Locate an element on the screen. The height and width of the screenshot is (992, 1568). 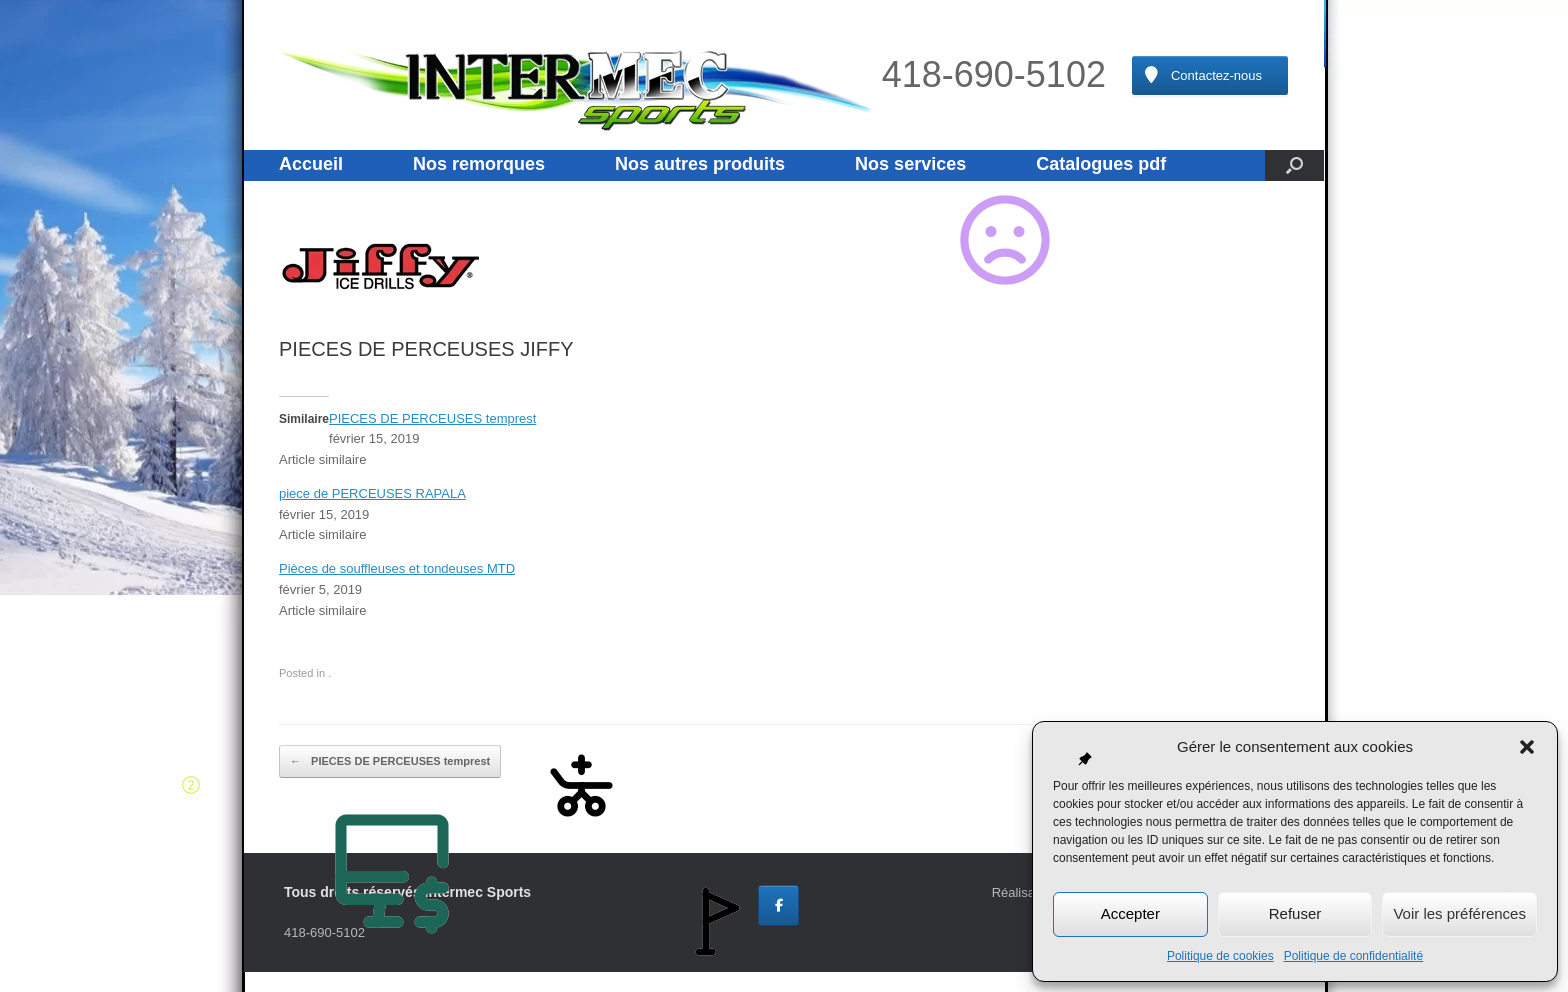
access emergency medical bed availability is located at coordinates (581, 785).